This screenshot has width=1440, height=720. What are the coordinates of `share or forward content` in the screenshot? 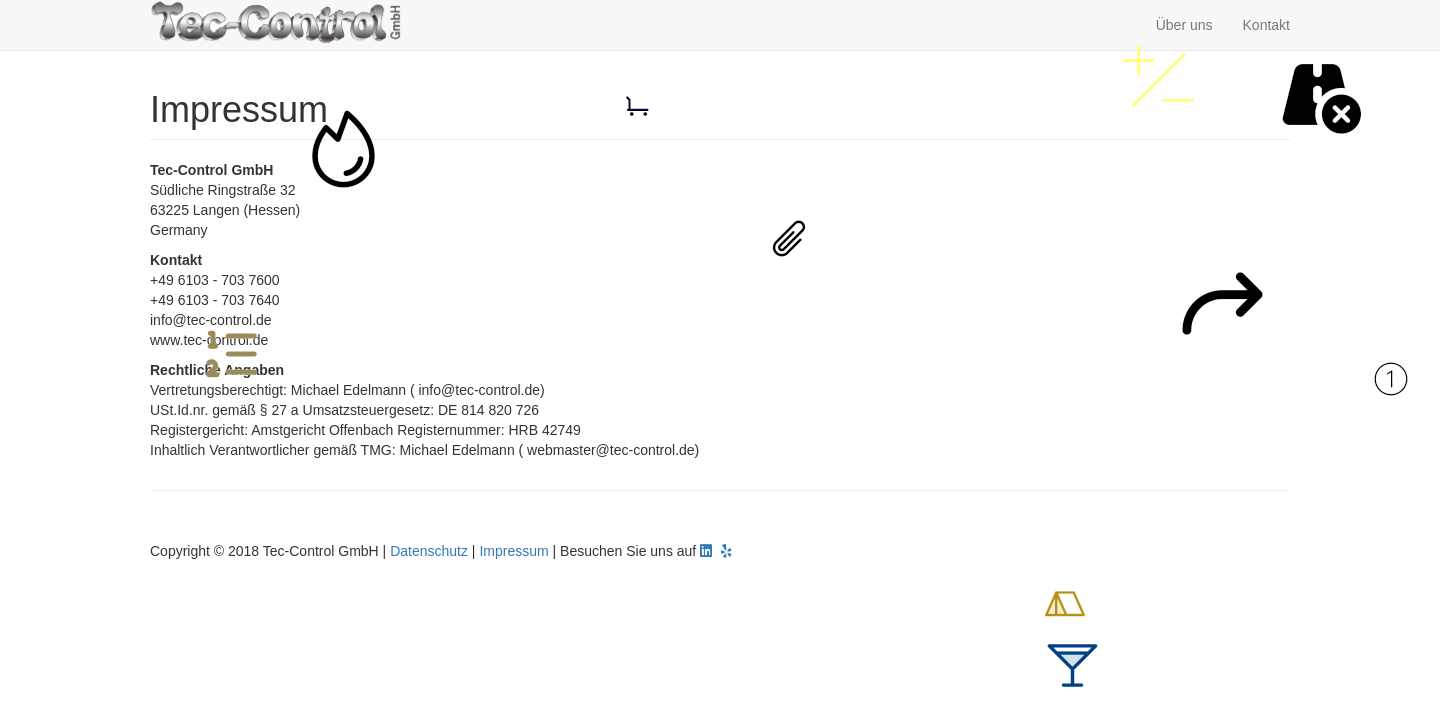 It's located at (1222, 303).